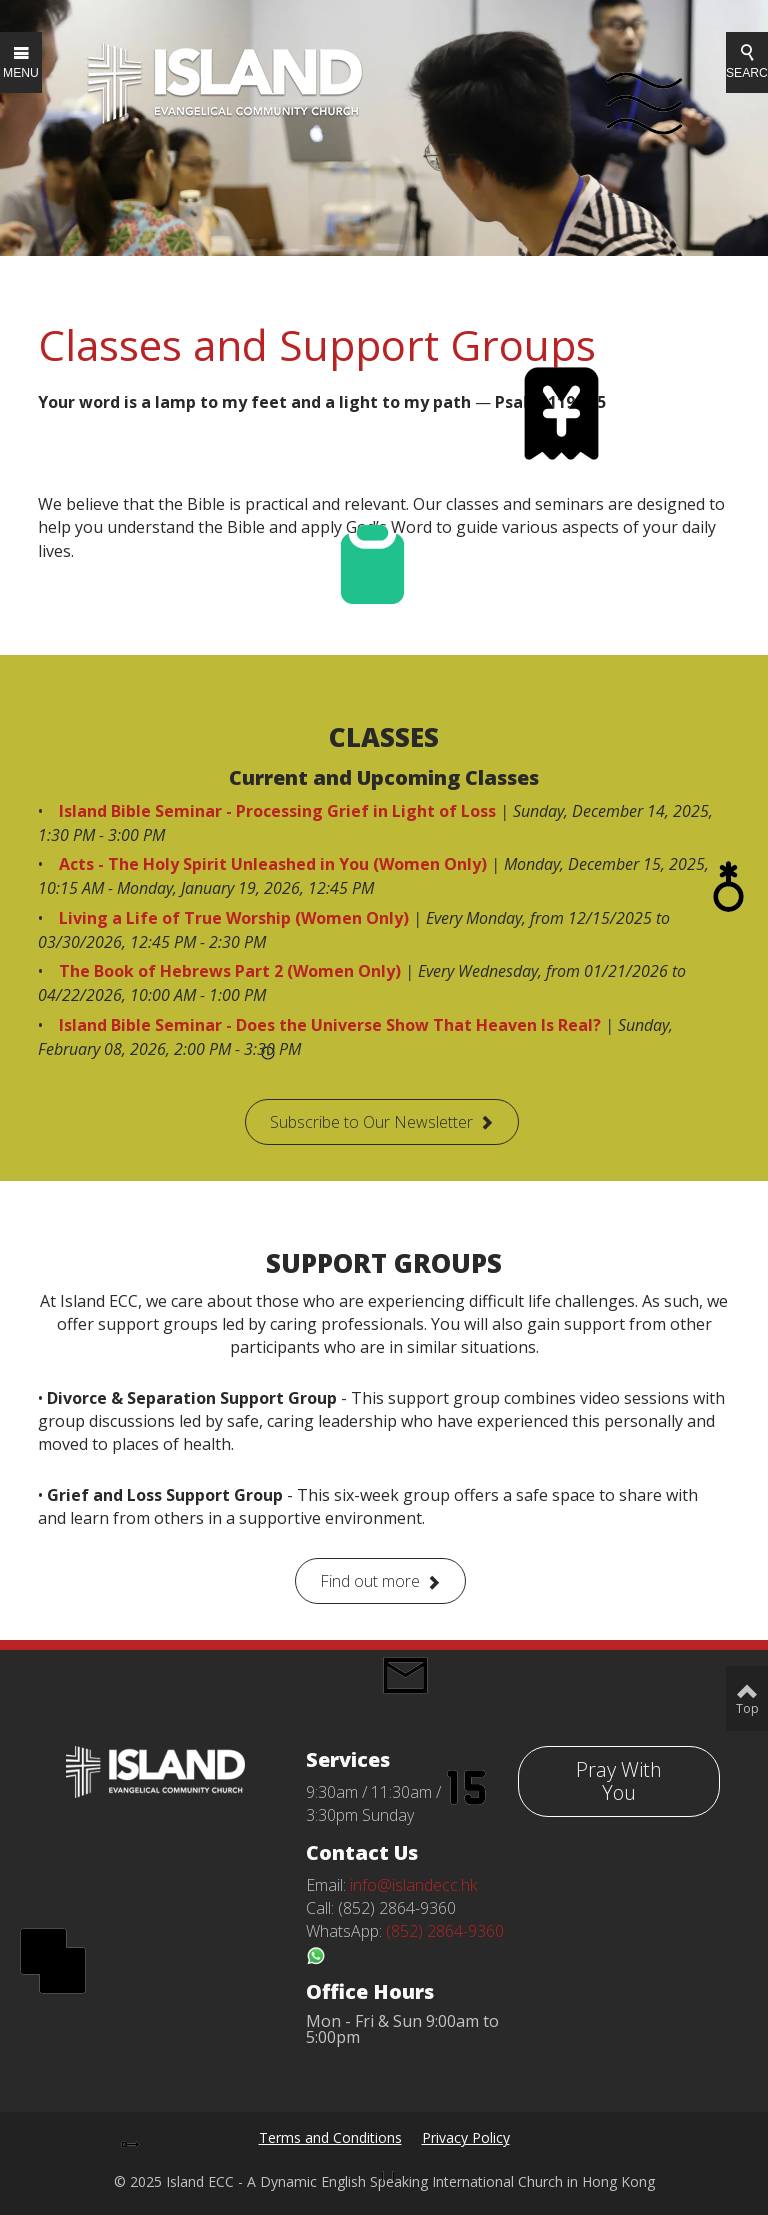 The height and width of the screenshot is (2215, 768). Describe the element at coordinates (388, 2176) in the screenshot. I see `indicates a lane or column divider` at that location.